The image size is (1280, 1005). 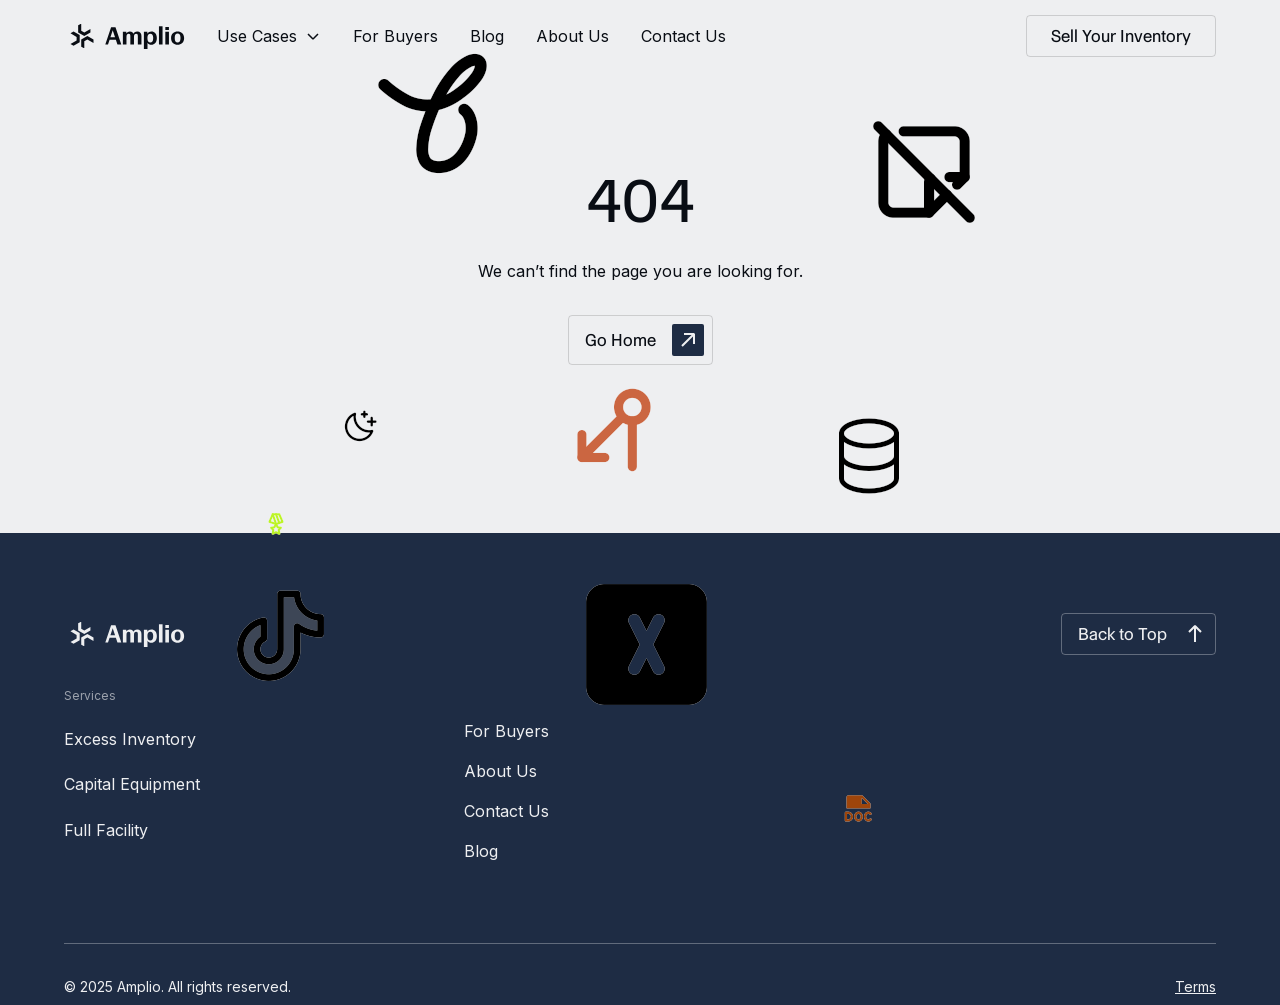 I want to click on open a document file, so click(x=858, y=809).